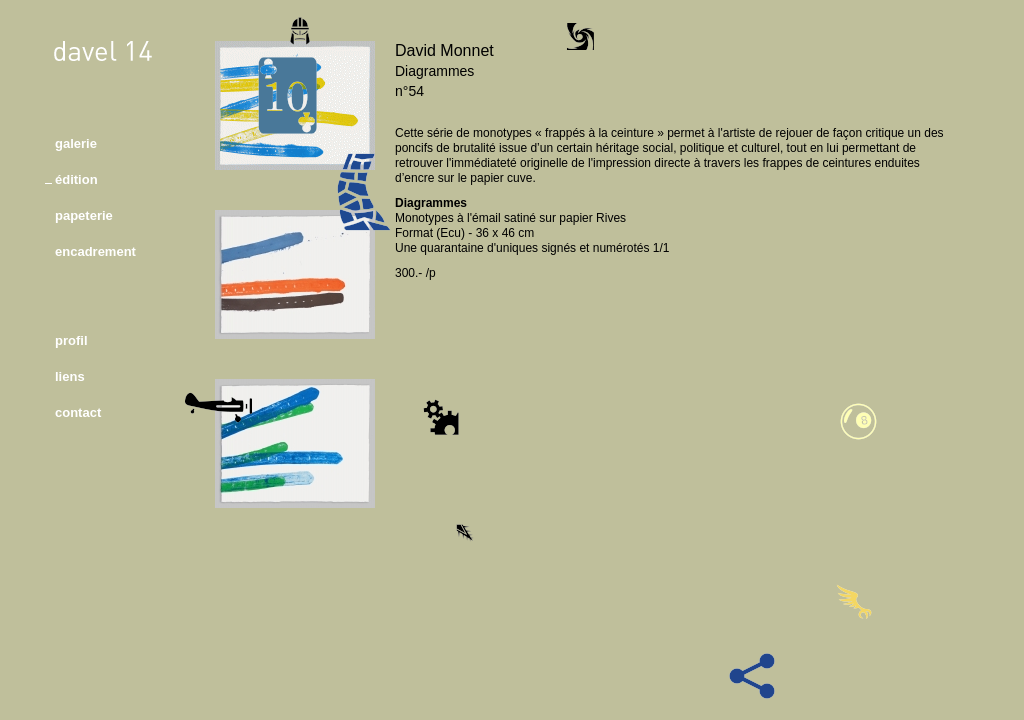 The image size is (1024, 720). I want to click on enable airplane mode, so click(218, 407).